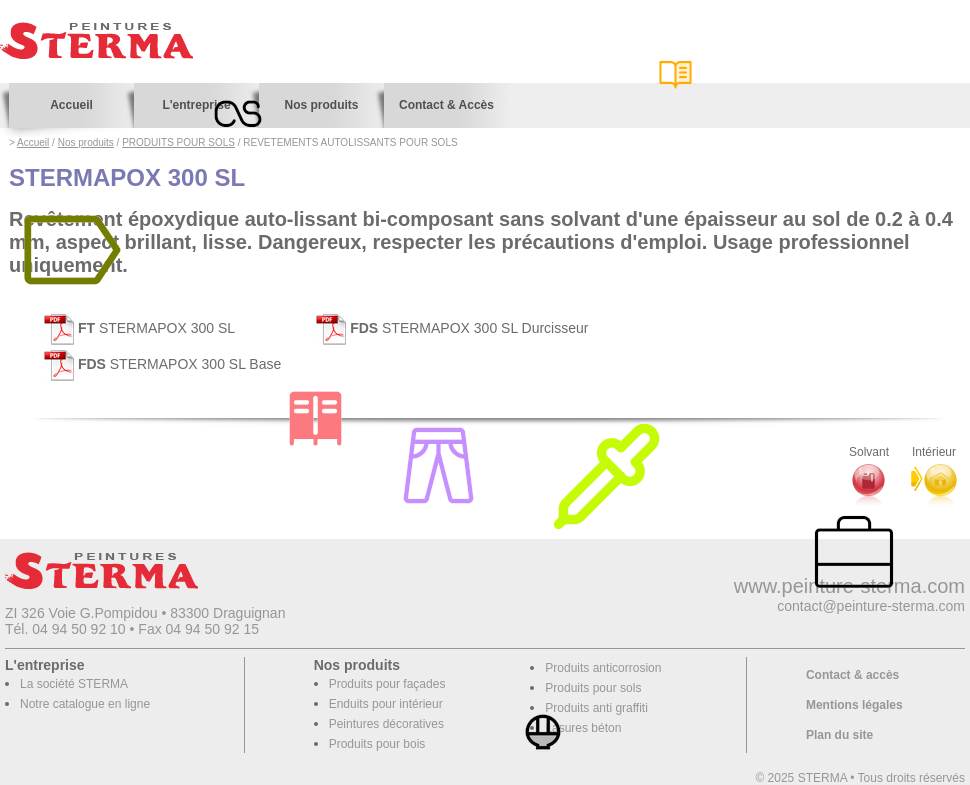 Image resolution: width=970 pixels, height=785 pixels. What do you see at coordinates (438, 465) in the screenshot?
I see `browse pants or bottoms category` at bounding box center [438, 465].